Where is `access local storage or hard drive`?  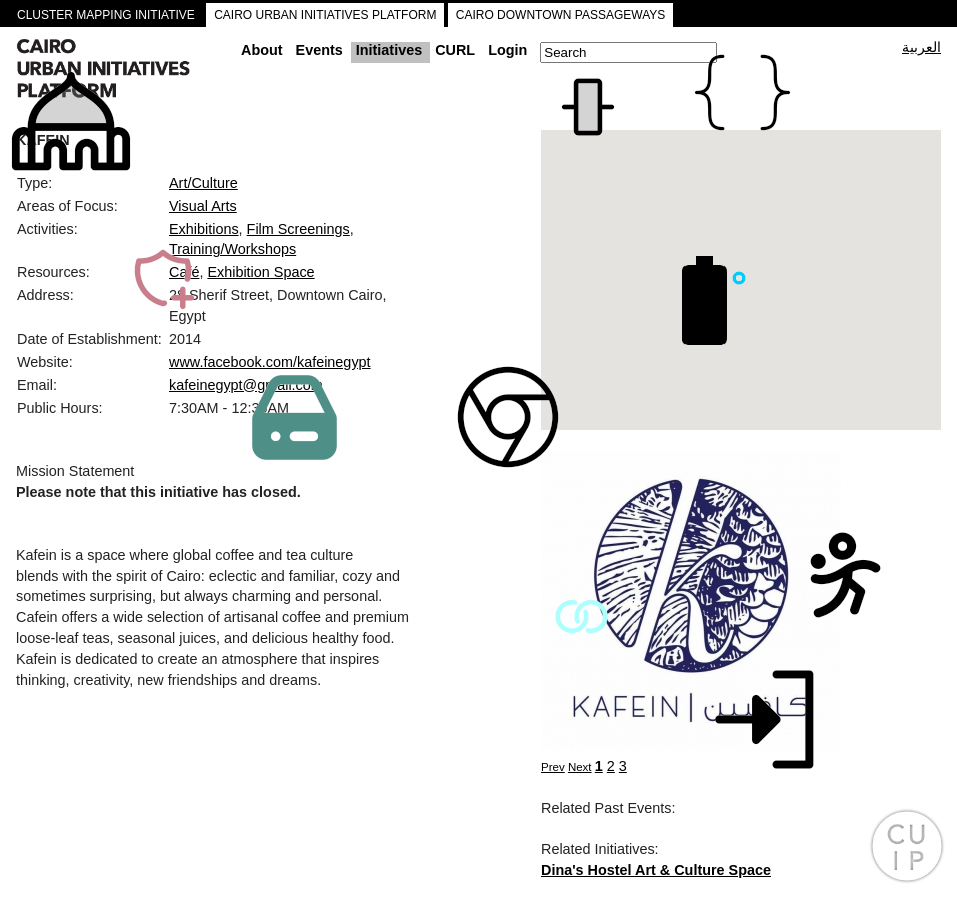 access local storage or hard drive is located at coordinates (294, 417).